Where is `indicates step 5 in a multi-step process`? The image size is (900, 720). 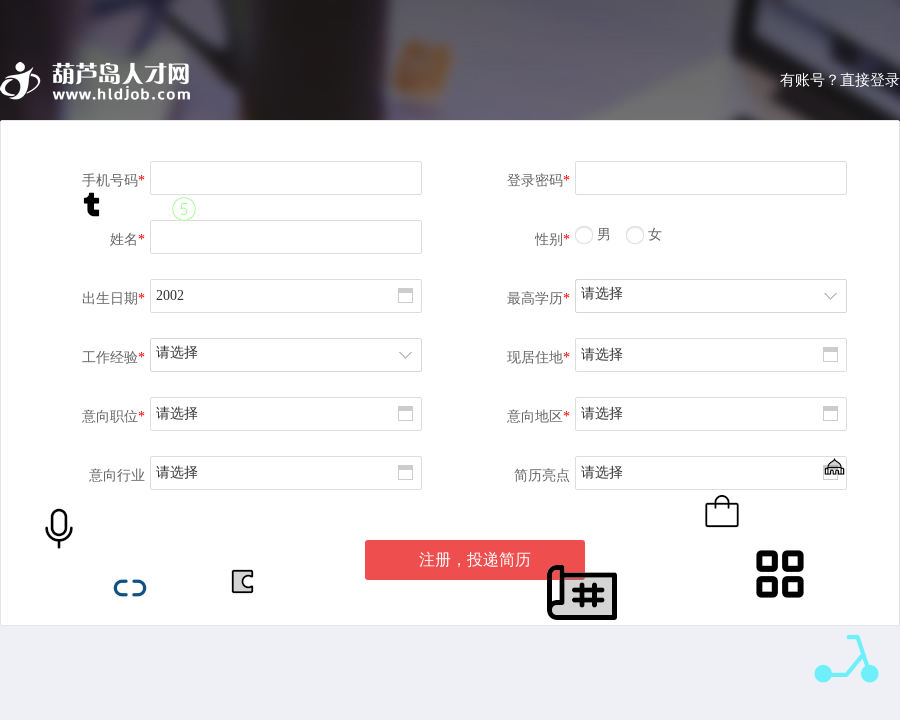 indicates step 5 in a multi-step process is located at coordinates (184, 209).